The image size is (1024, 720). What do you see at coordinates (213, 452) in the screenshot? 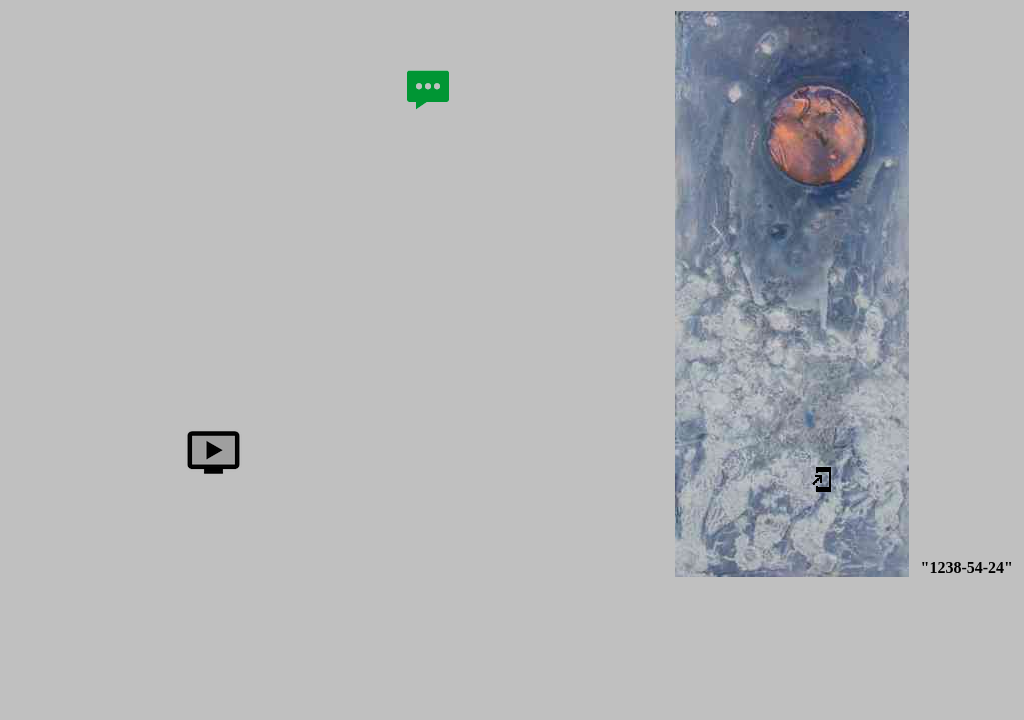
I see `access on-demand video content` at bounding box center [213, 452].